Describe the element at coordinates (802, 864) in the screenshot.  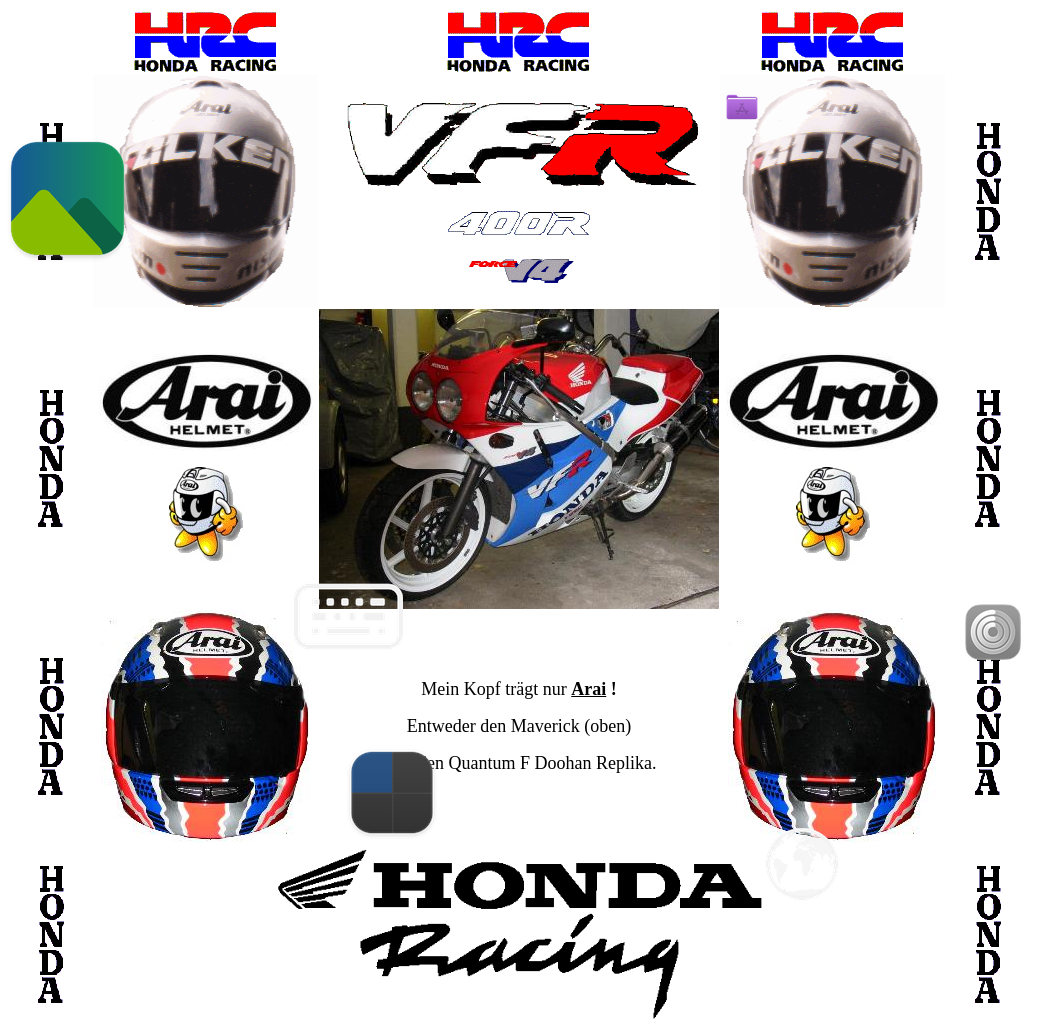
I see `indicates web-based or online content` at that location.